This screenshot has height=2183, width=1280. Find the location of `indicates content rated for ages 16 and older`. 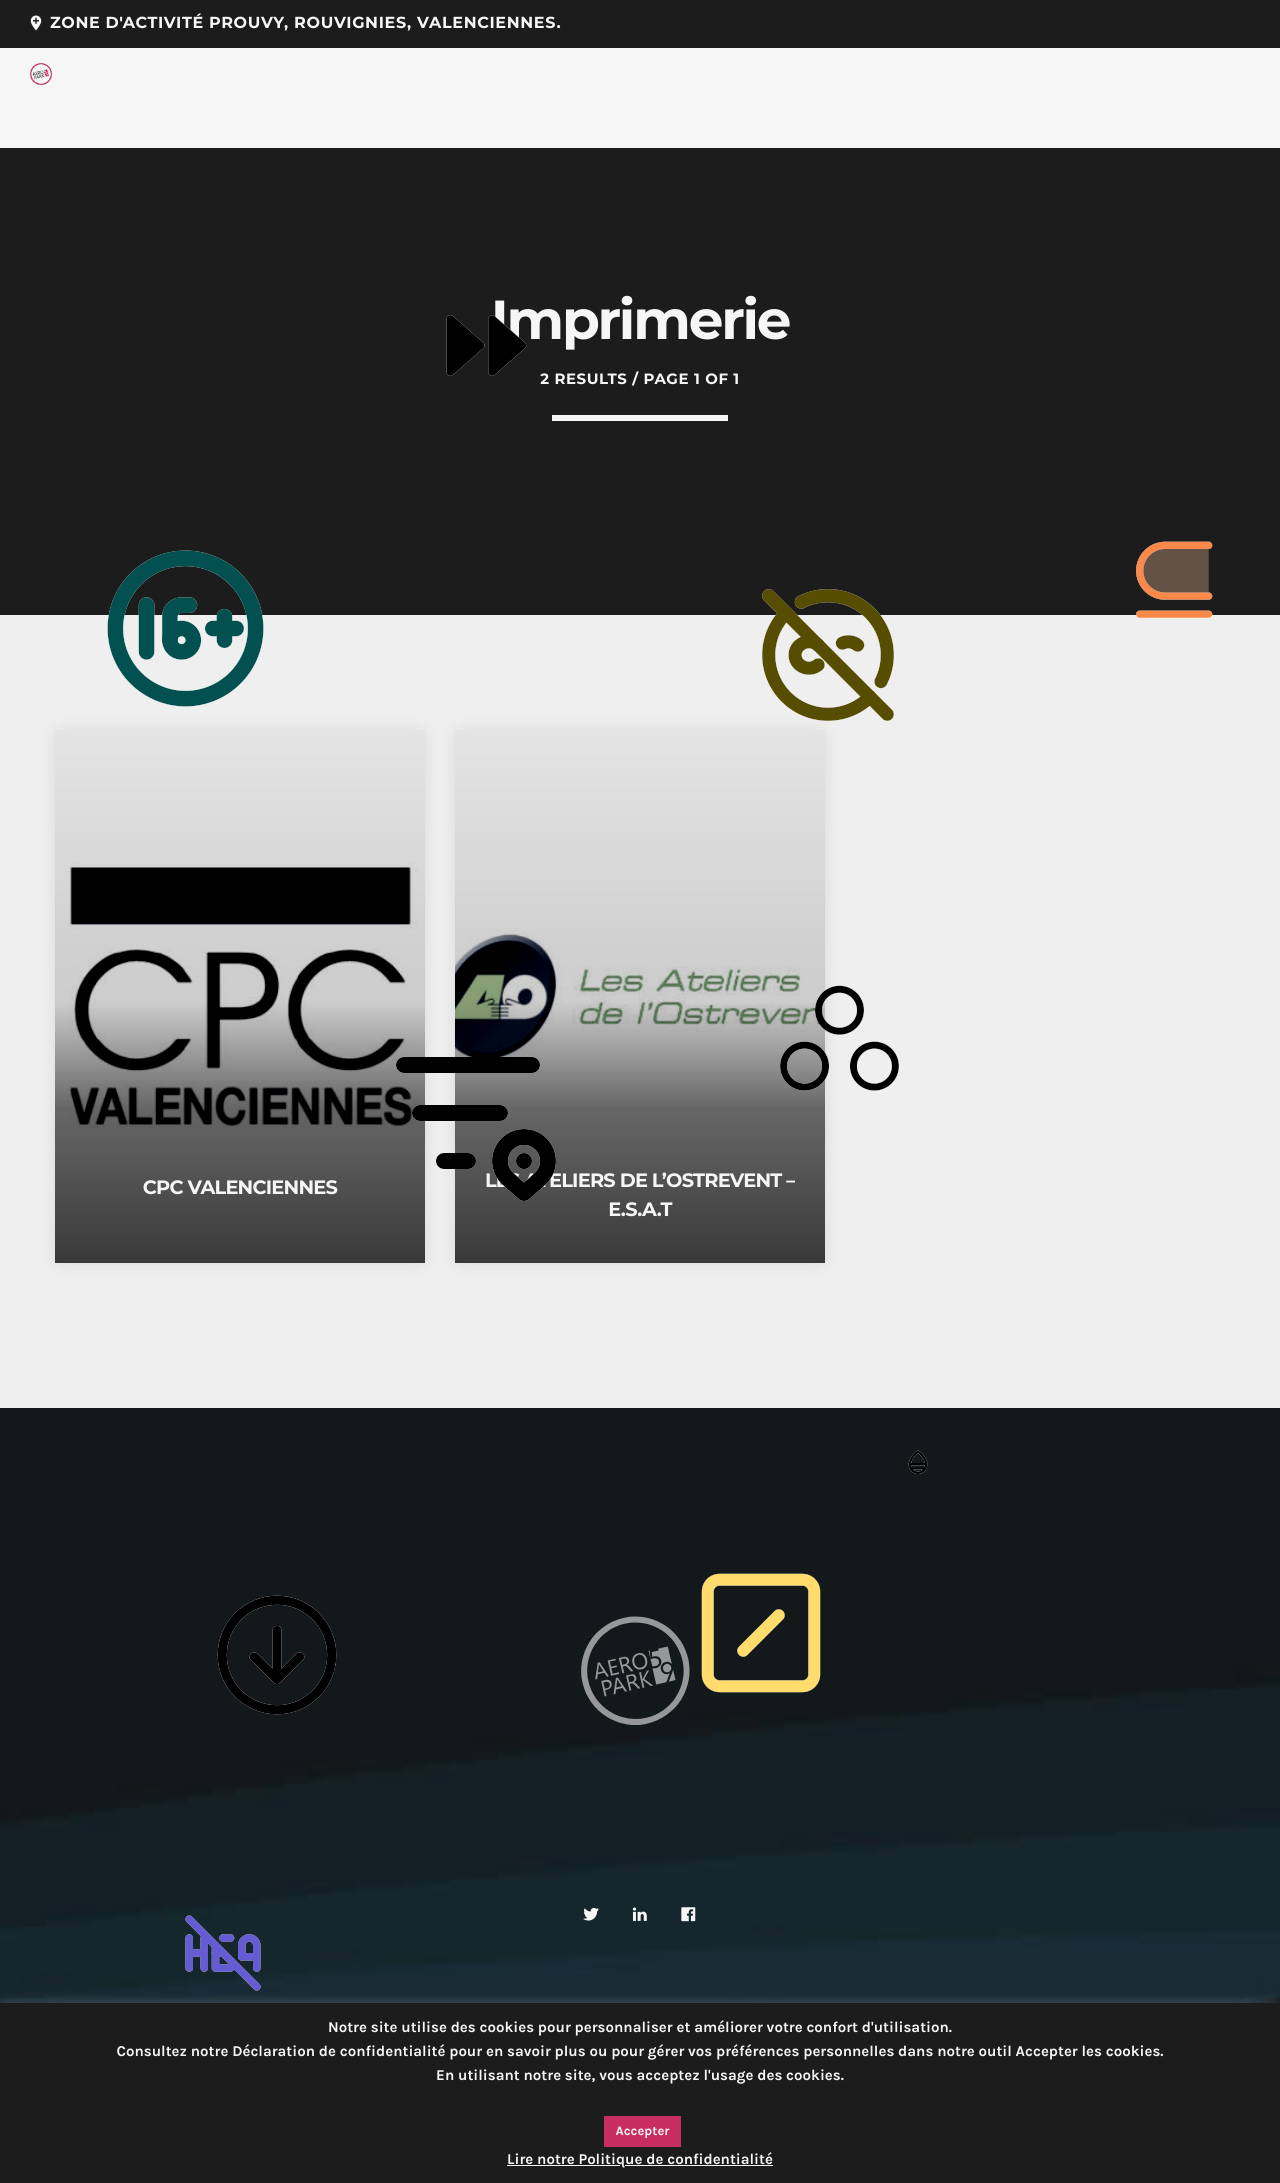

indicates content rated for ages 16 and older is located at coordinates (185, 628).